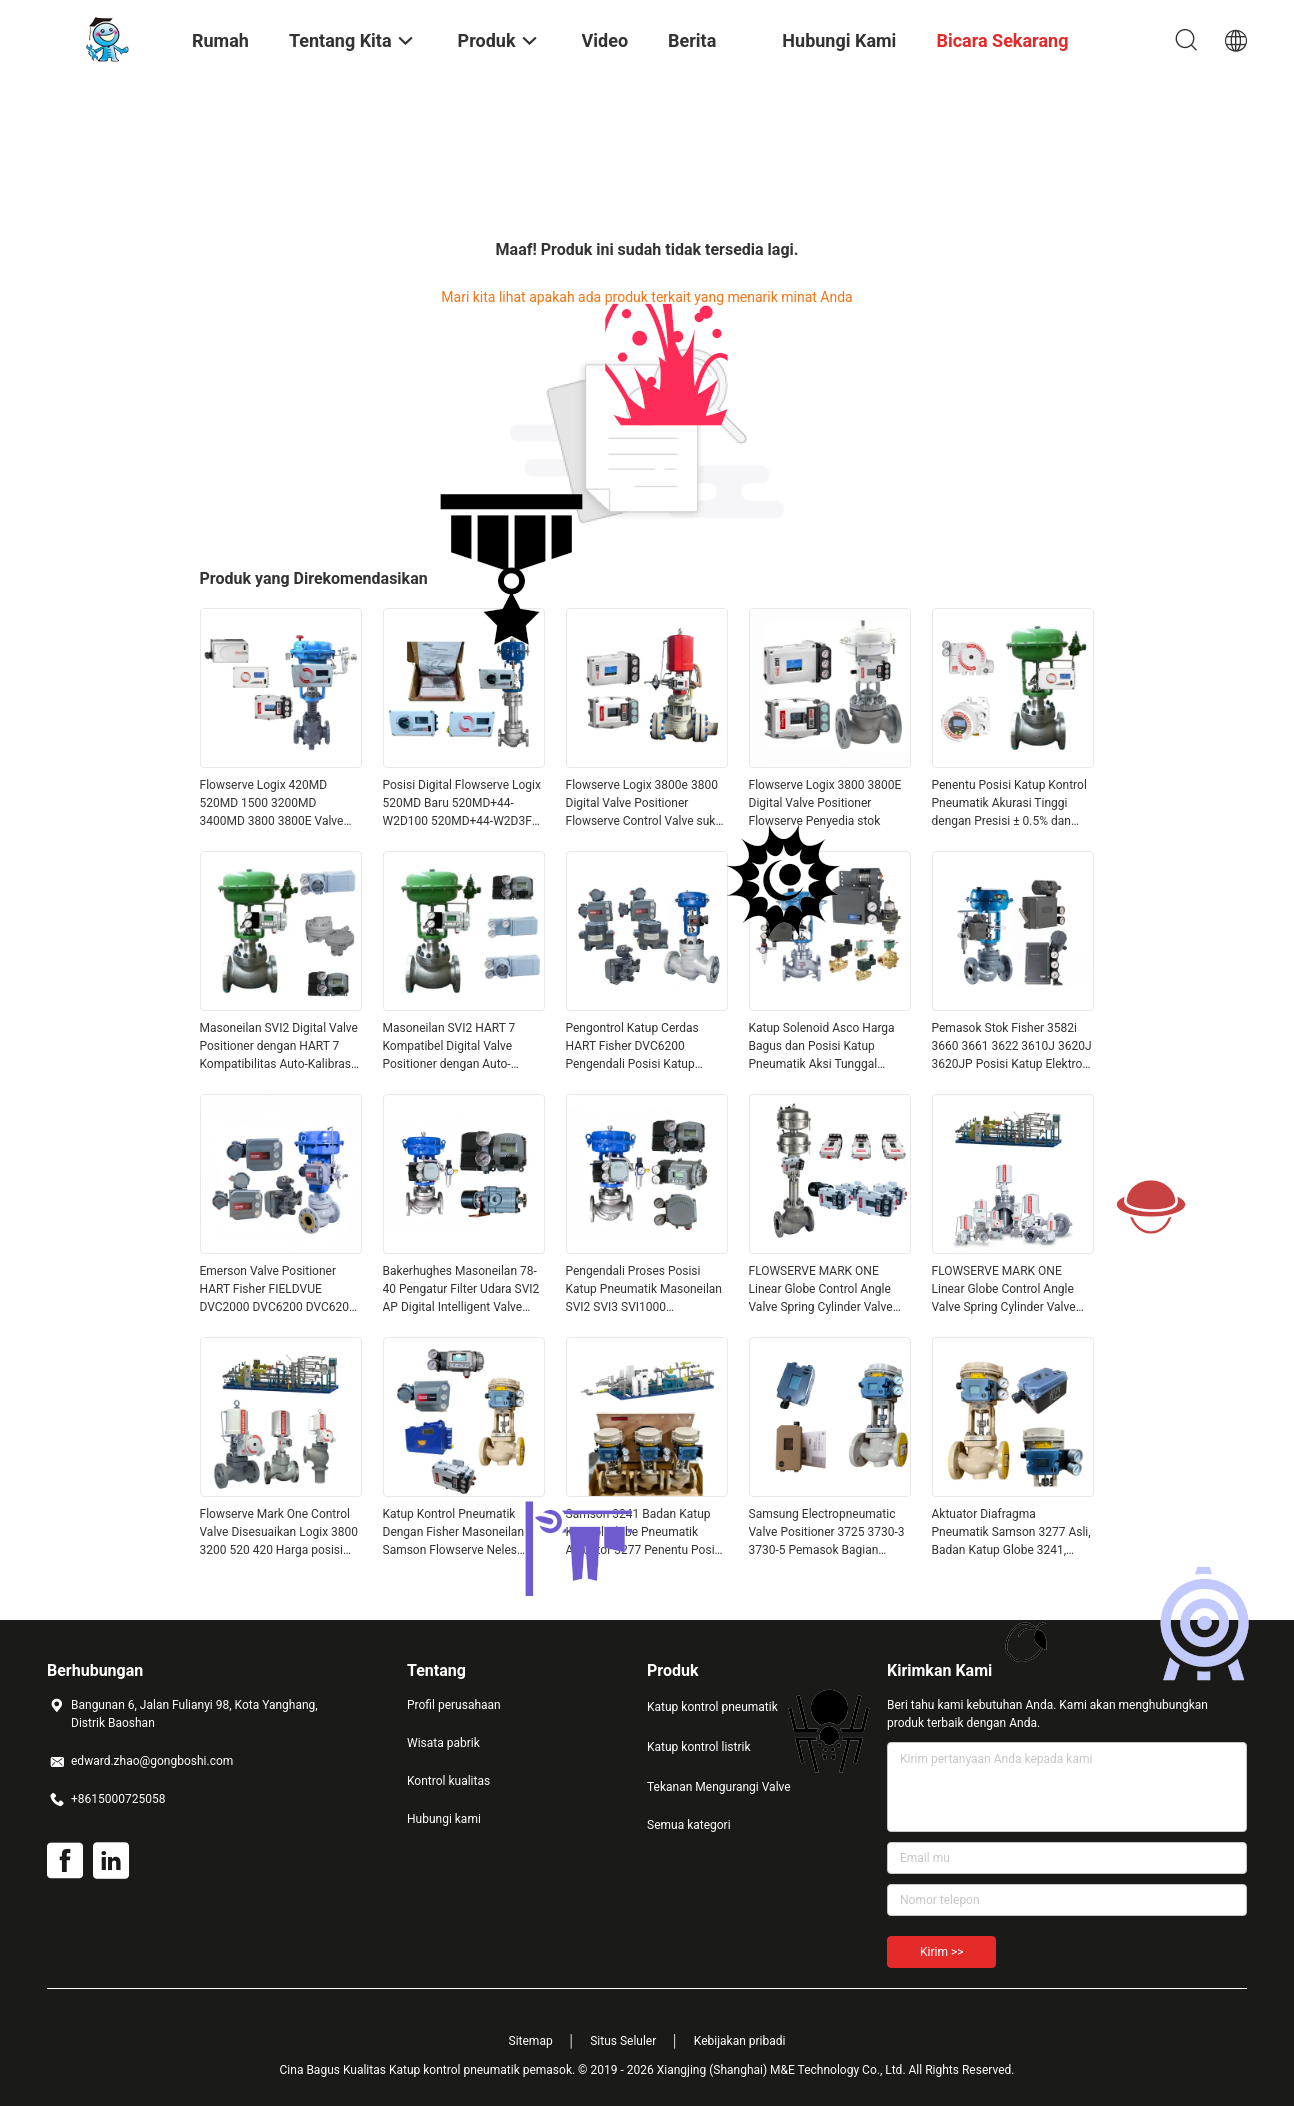 This screenshot has width=1294, height=2106. Describe the element at coordinates (829, 1731) in the screenshot. I see `spider enemy or creature in a game interface` at that location.